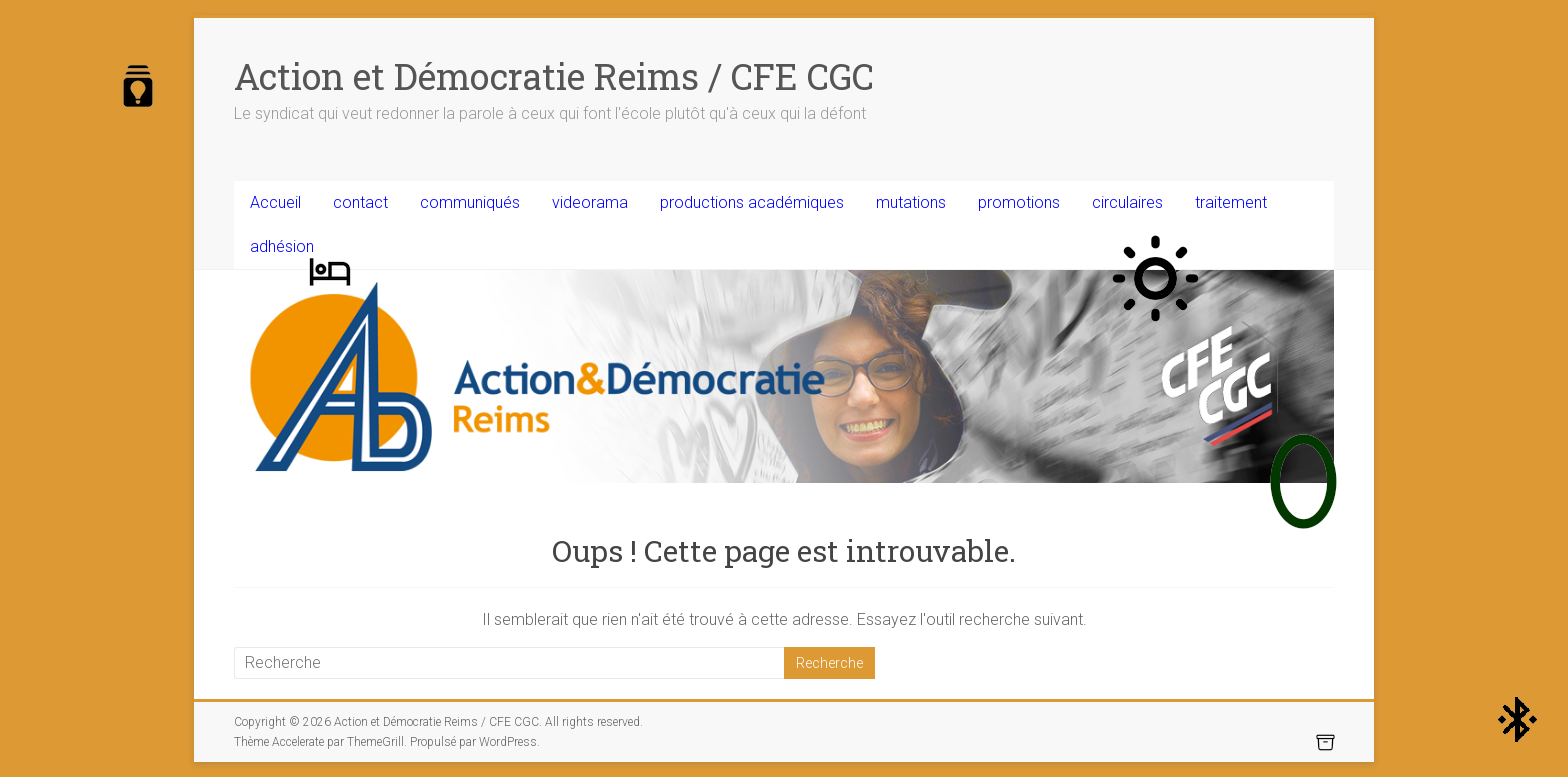 The image size is (1568, 777). What do you see at coordinates (1303, 481) in the screenshot?
I see `draw or insert an oval shape` at bounding box center [1303, 481].